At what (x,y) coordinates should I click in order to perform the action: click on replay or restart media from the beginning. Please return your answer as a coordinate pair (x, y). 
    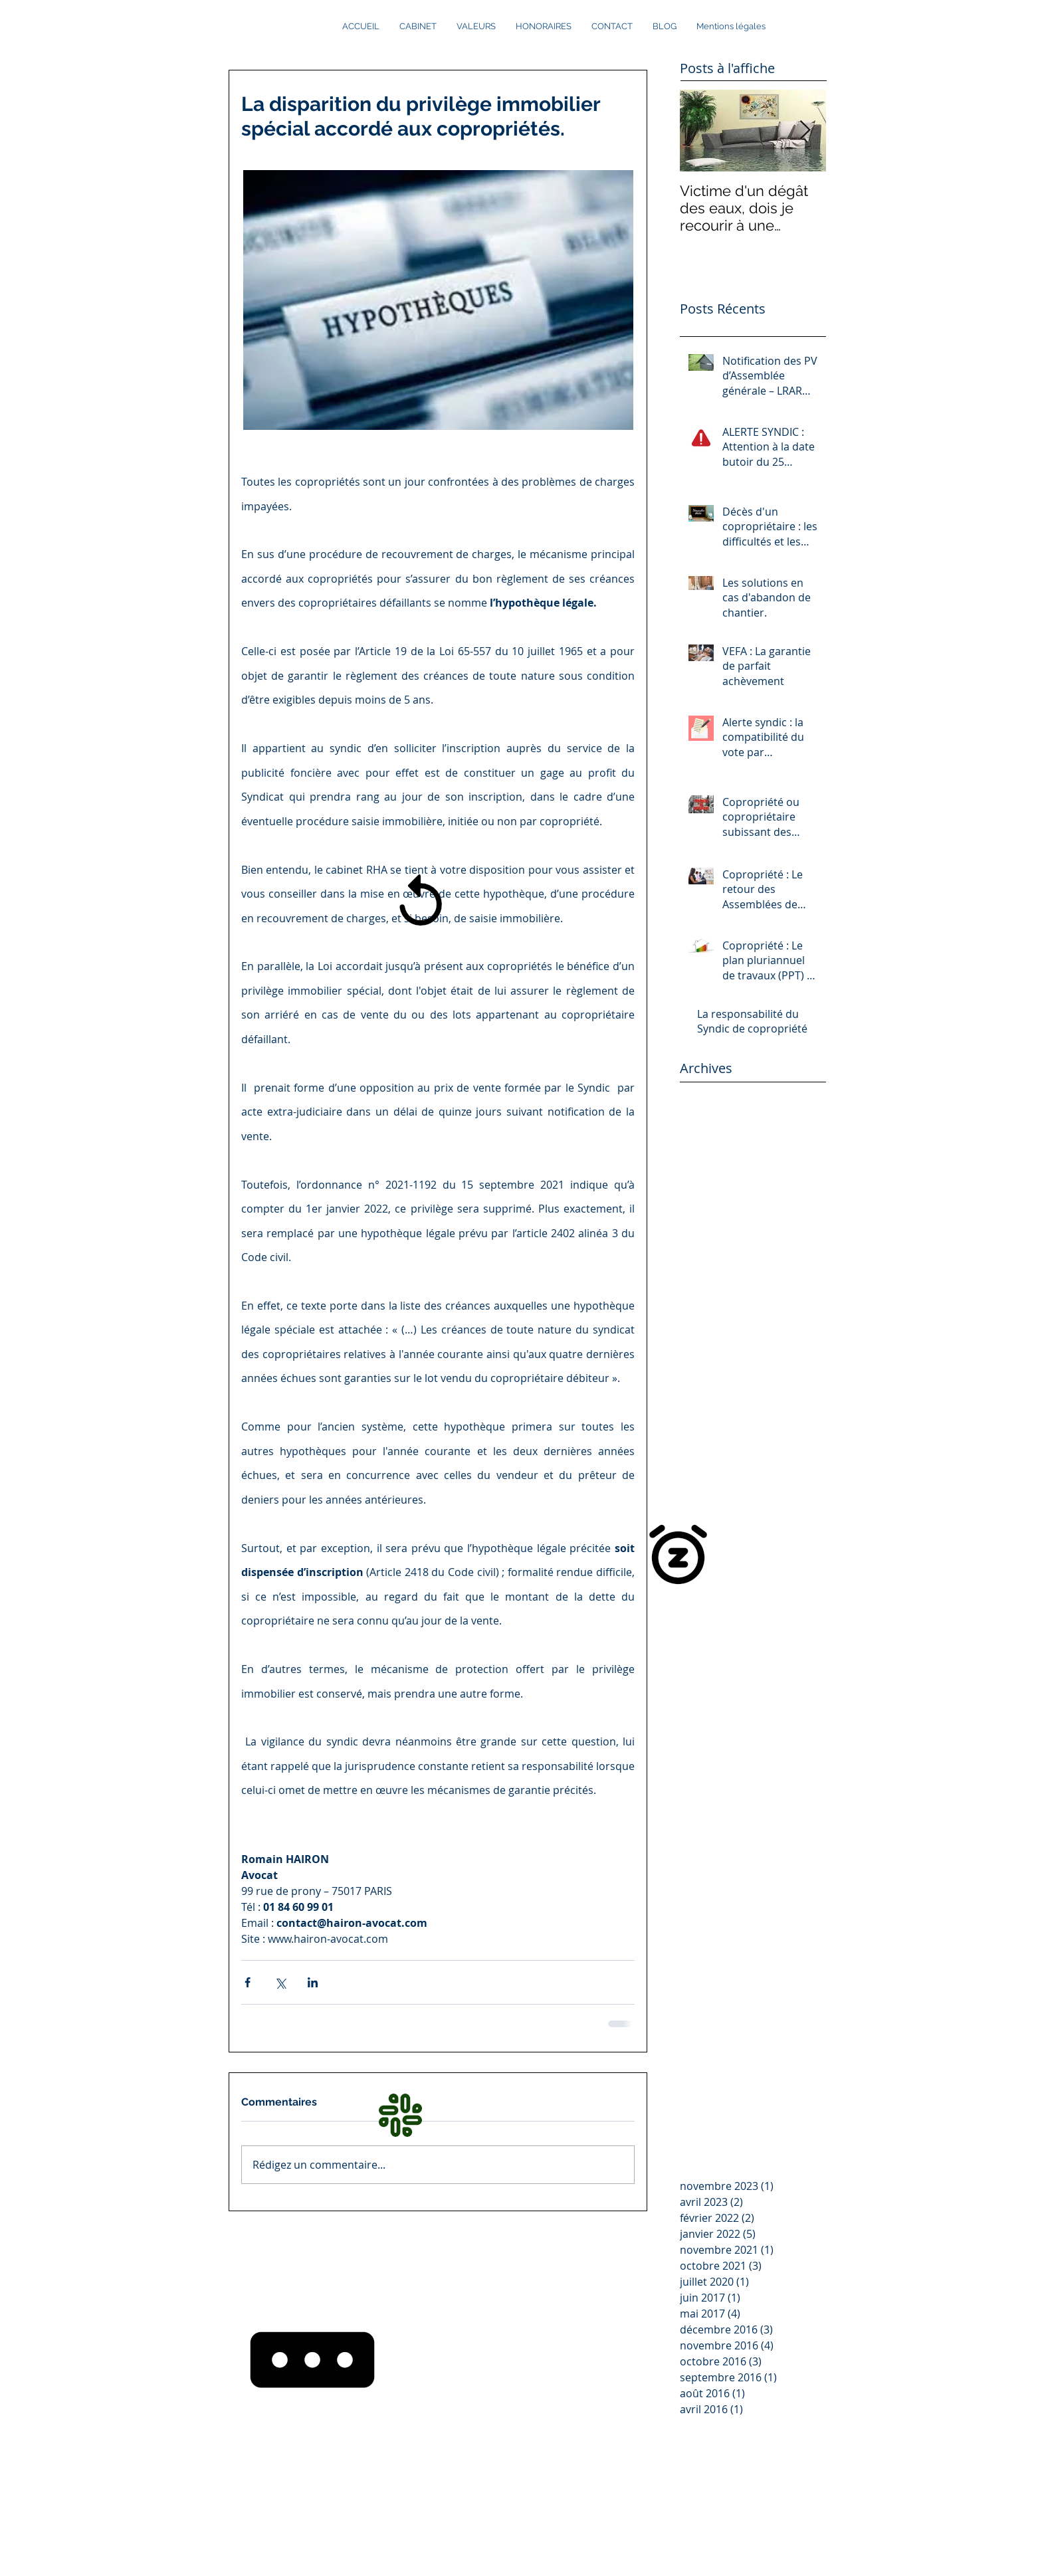
    Looking at the image, I should click on (421, 902).